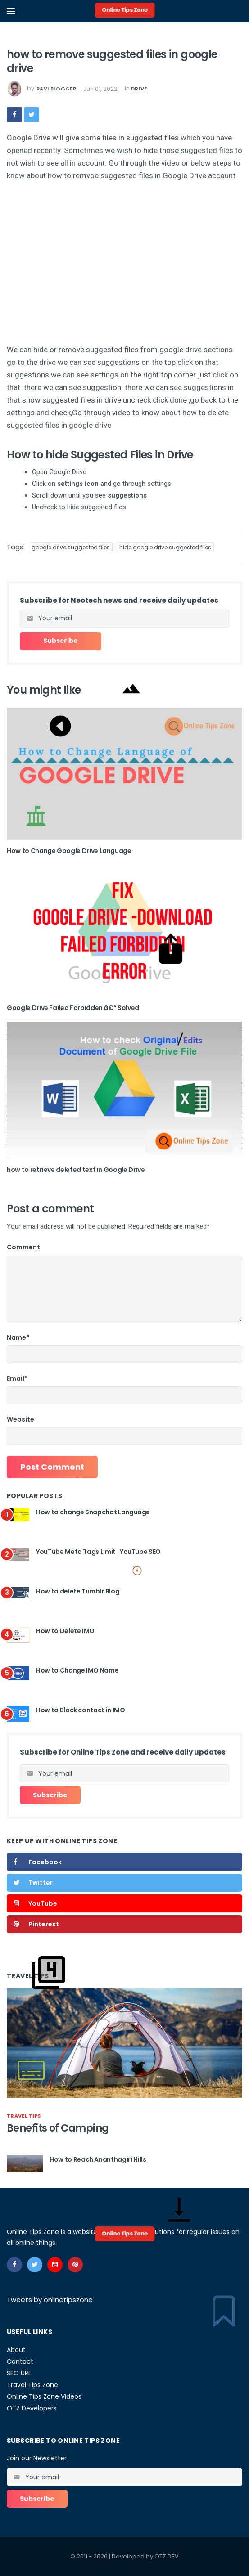 The image size is (249, 2576). Describe the element at coordinates (137, 1570) in the screenshot. I see `start or view a timer` at that location.